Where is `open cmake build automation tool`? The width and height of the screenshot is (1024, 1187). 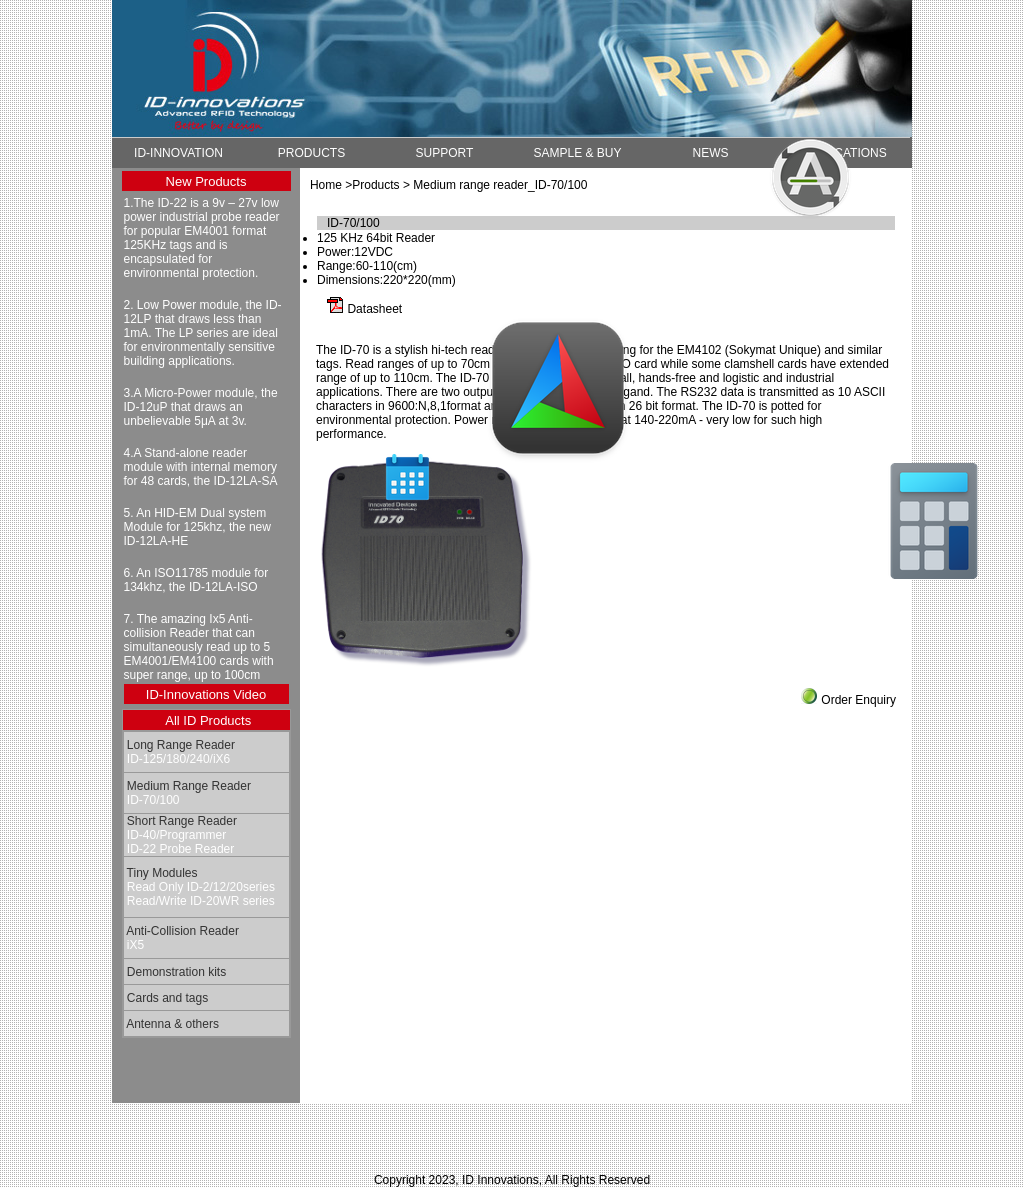
open cmake build automation tool is located at coordinates (558, 388).